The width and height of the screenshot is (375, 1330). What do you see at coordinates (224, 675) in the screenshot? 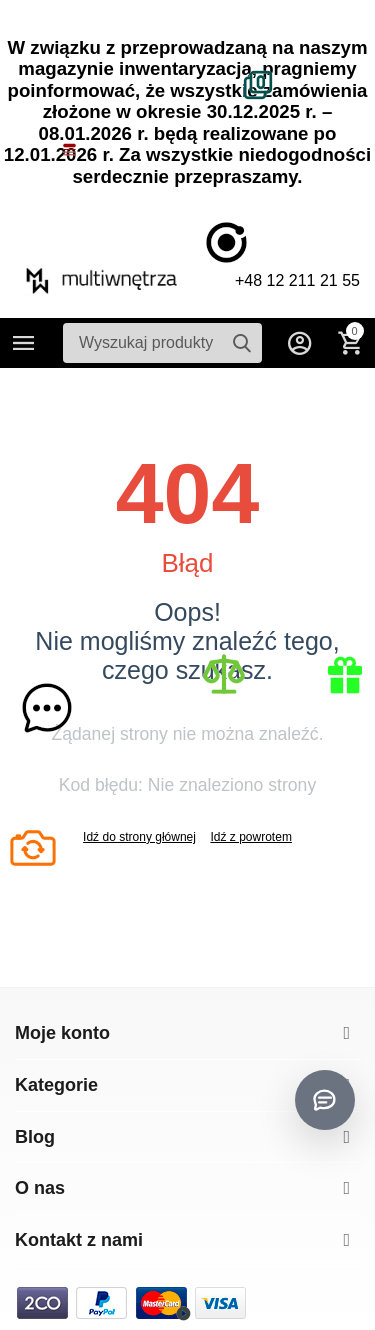
I see `access comparison or weighing features` at bounding box center [224, 675].